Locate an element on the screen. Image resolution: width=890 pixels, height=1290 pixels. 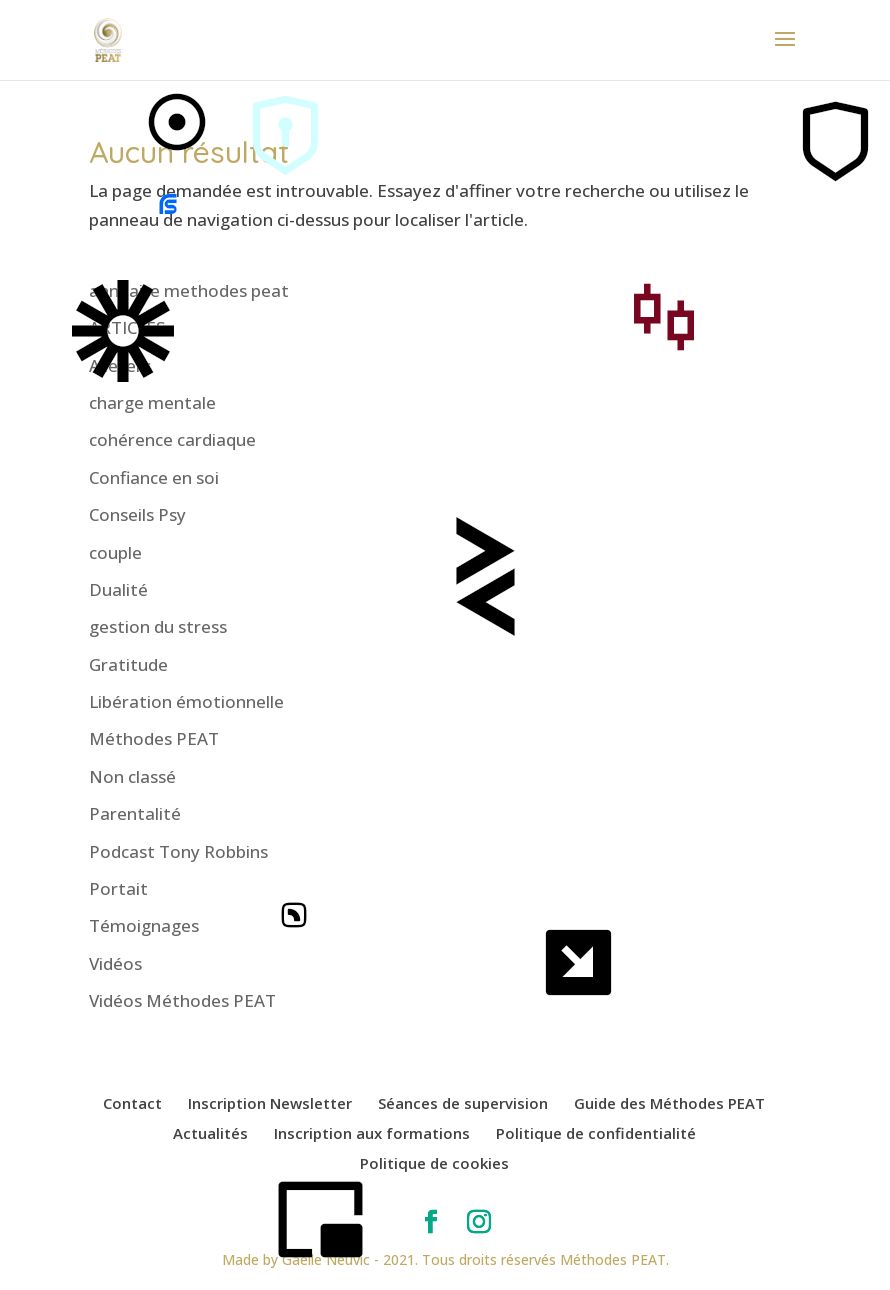
view stock market data is located at coordinates (664, 317).